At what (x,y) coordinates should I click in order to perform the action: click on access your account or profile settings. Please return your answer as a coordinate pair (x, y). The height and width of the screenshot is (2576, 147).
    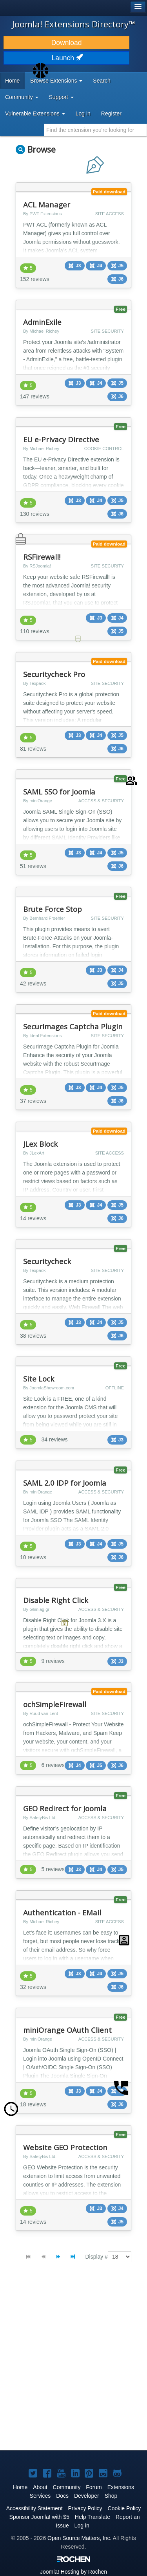
    Looking at the image, I should click on (124, 1940).